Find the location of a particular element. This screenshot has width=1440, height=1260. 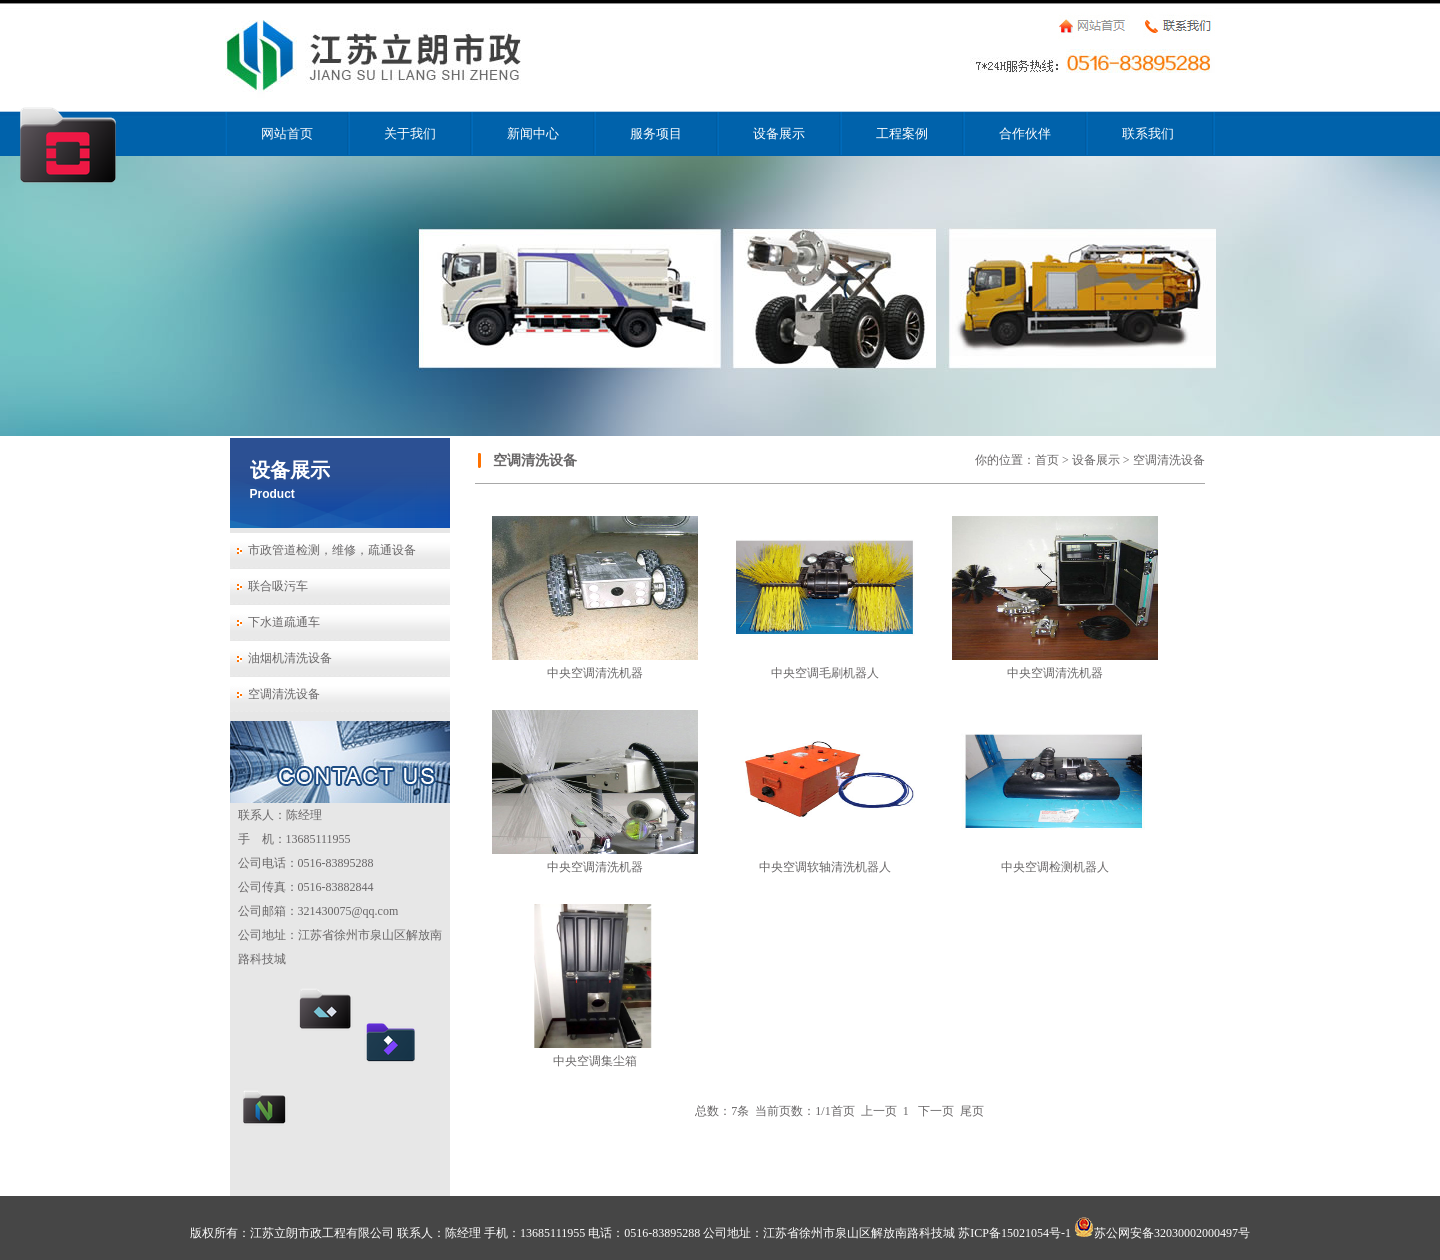

open Wondershare FilmoraPro project folder is located at coordinates (390, 1043).